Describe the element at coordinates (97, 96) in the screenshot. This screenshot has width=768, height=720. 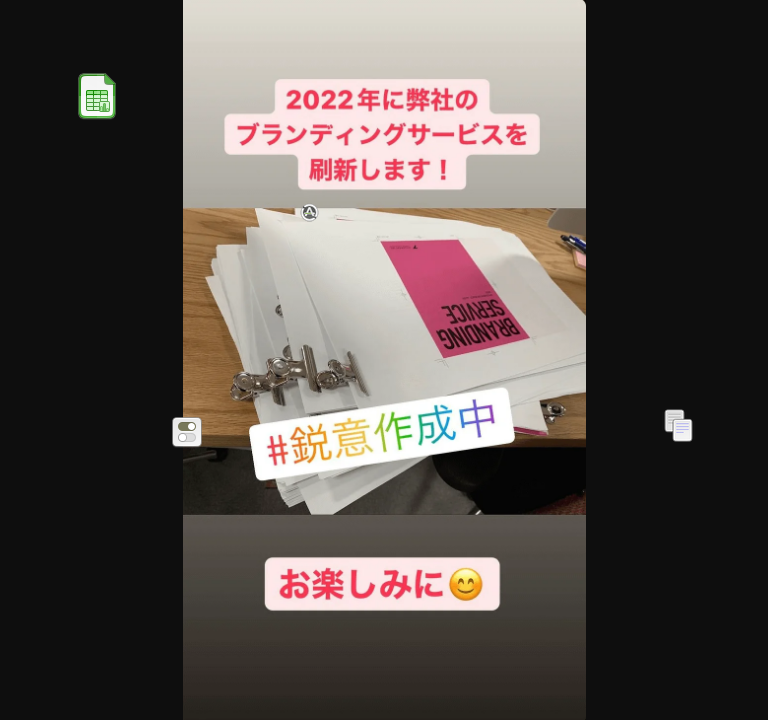
I see `open a spreadsheet file` at that location.